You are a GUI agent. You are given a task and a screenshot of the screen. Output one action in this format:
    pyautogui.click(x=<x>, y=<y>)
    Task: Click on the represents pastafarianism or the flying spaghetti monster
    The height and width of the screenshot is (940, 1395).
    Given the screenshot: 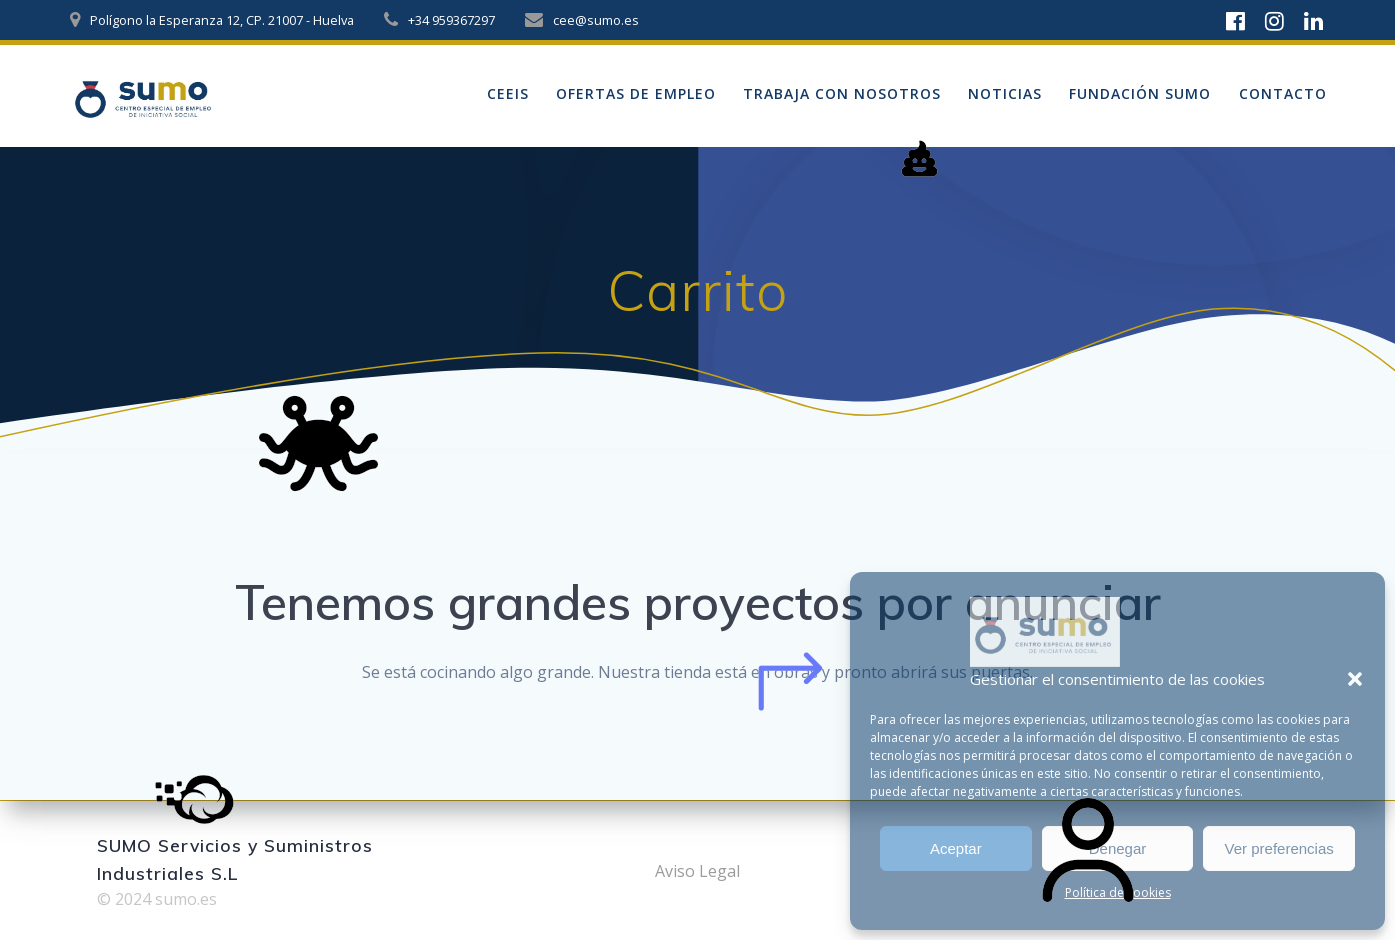 What is the action you would take?
    pyautogui.click(x=318, y=443)
    